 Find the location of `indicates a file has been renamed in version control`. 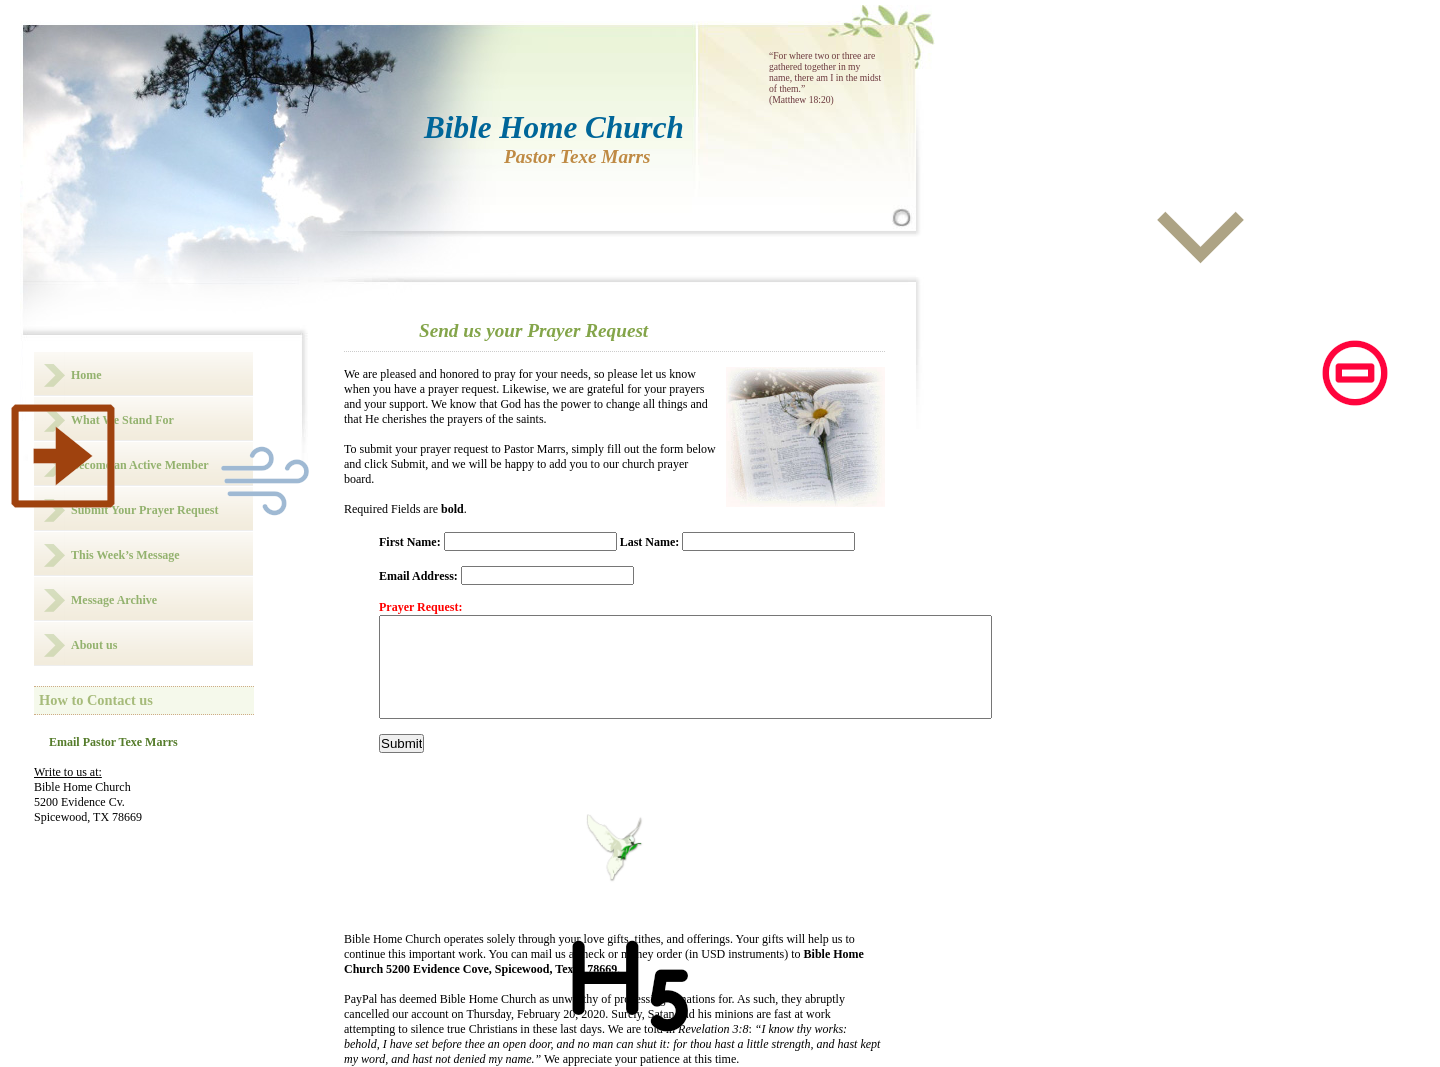

indicates a file has been renamed in version control is located at coordinates (63, 456).